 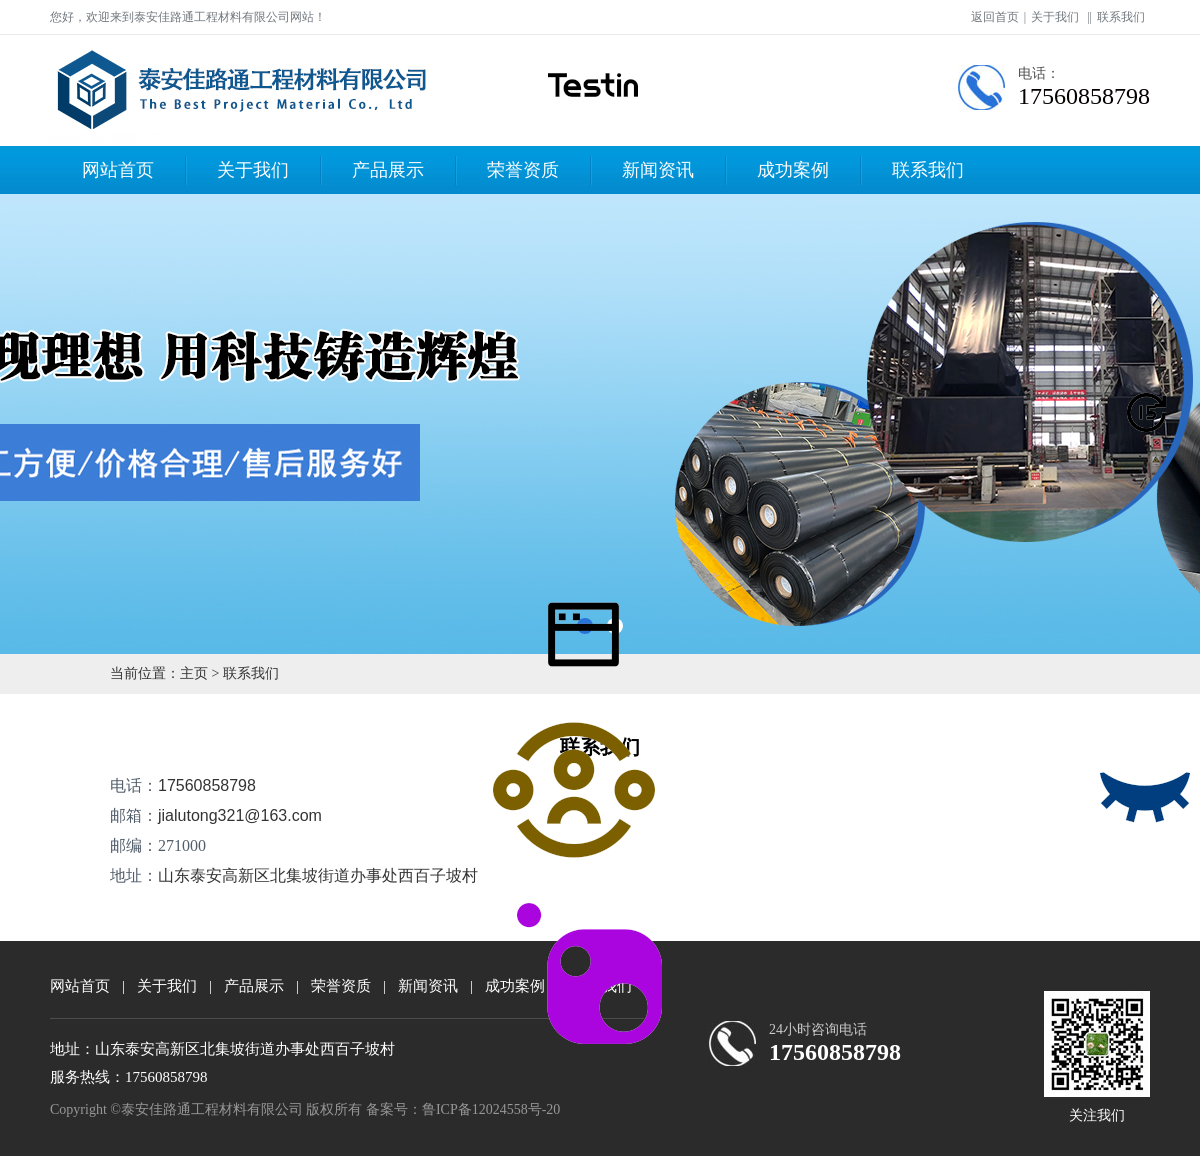 What do you see at coordinates (1145, 794) in the screenshot?
I see `hide password or sensitive content` at bounding box center [1145, 794].